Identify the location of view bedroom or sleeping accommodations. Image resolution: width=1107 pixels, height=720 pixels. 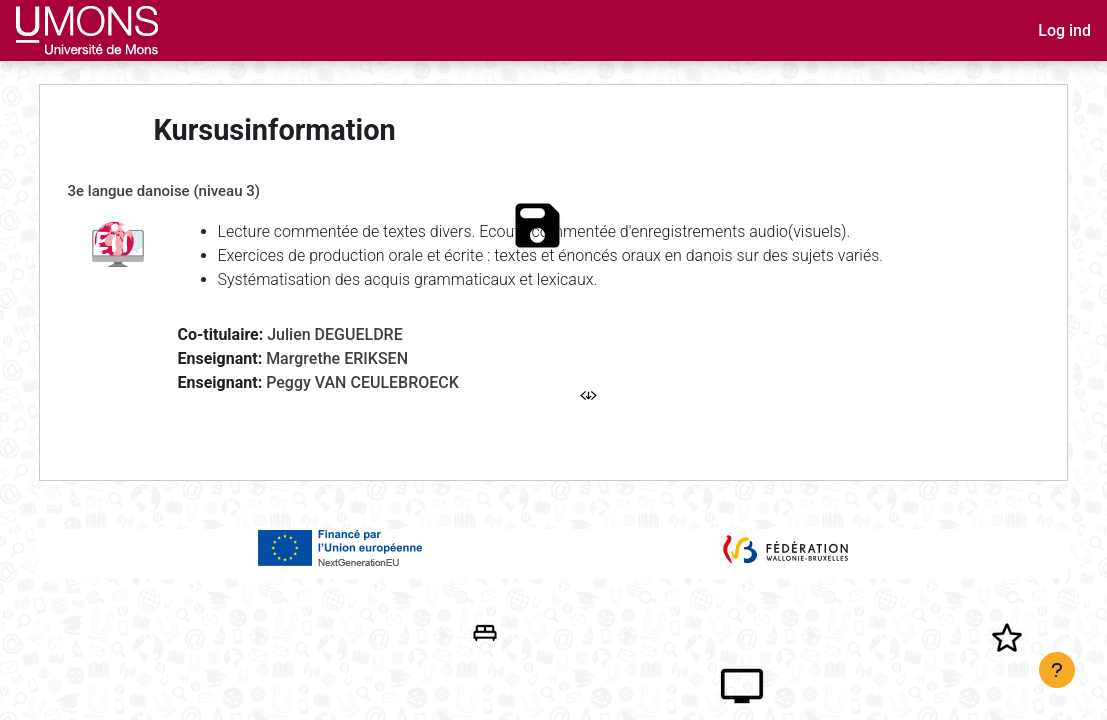
(485, 633).